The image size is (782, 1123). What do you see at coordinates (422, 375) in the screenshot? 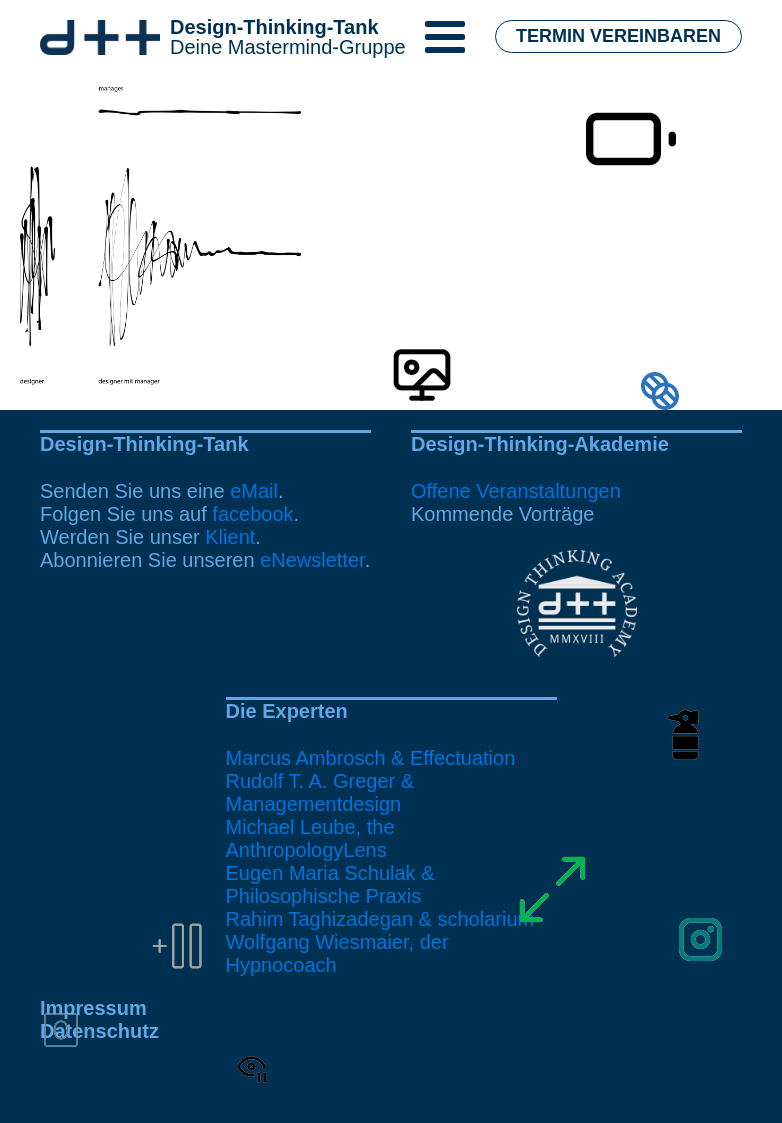
I see `change desktop wallpaper` at bounding box center [422, 375].